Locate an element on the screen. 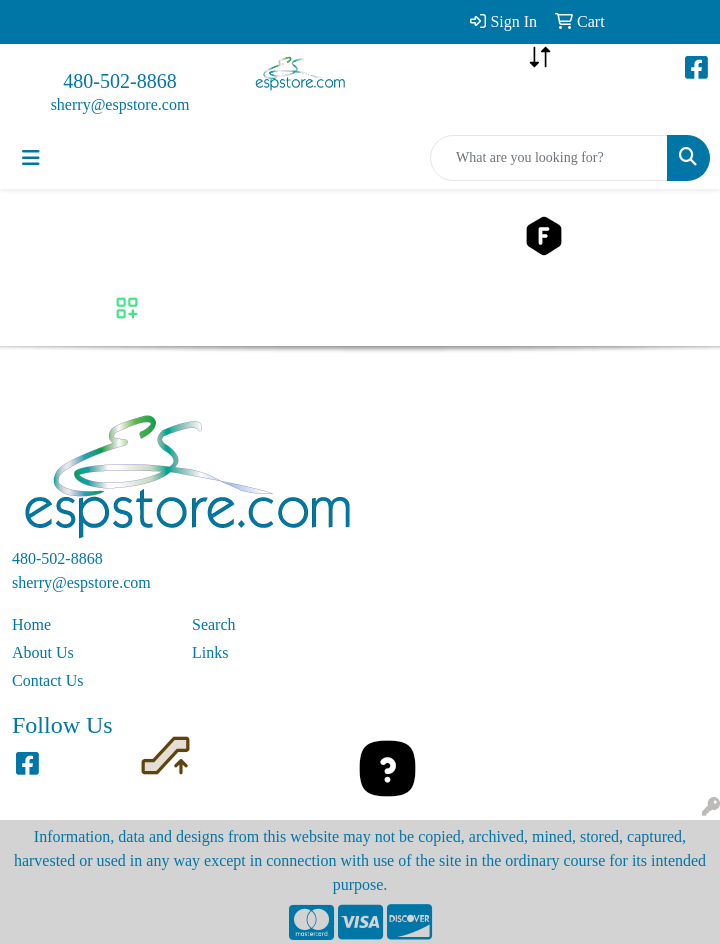 This screenshot has height=944, width=720. indicates a file or item starting with the letter F is located at coordinates (544, 236).